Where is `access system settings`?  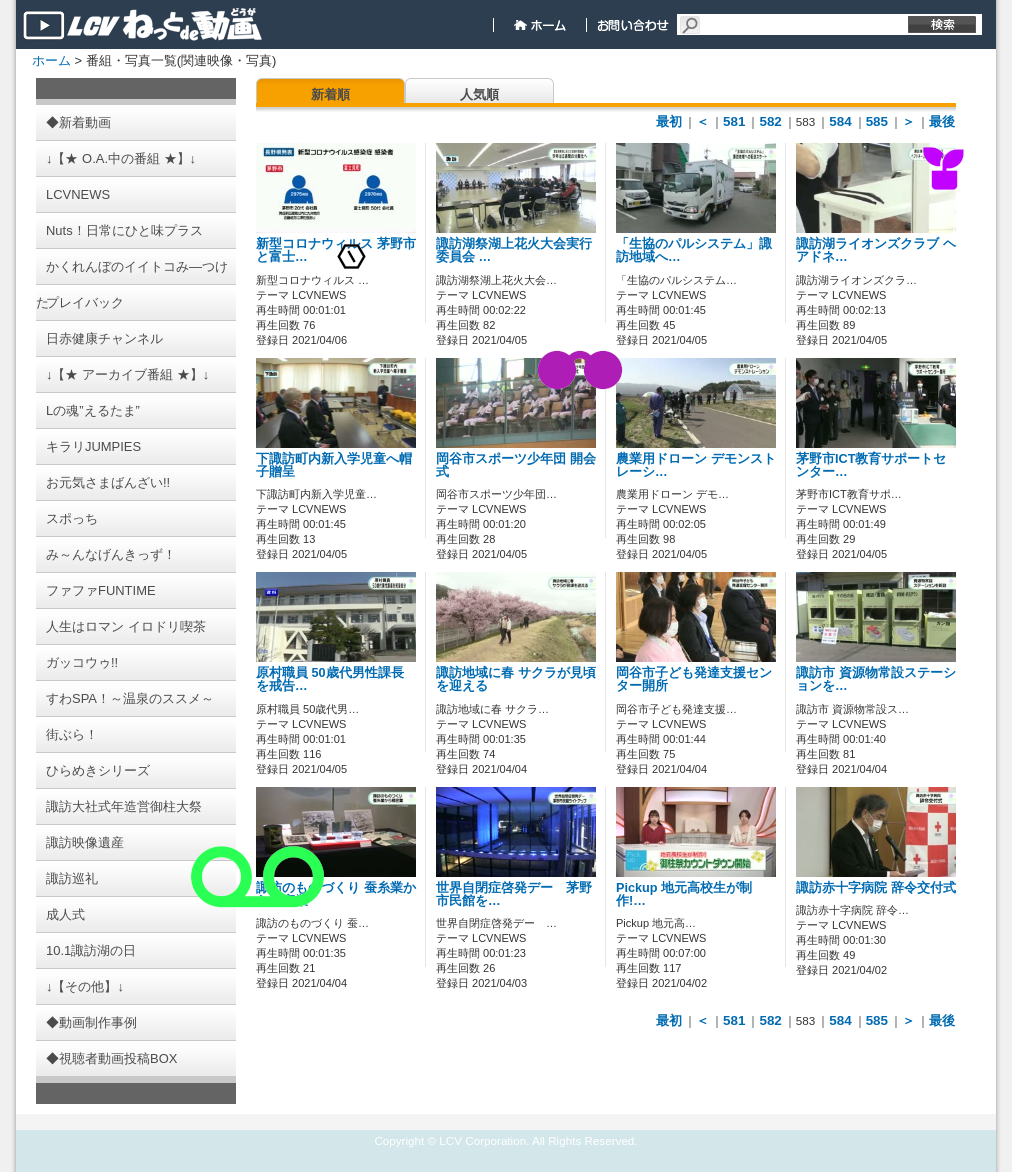 access system settings is located at coordinates (351, 256).